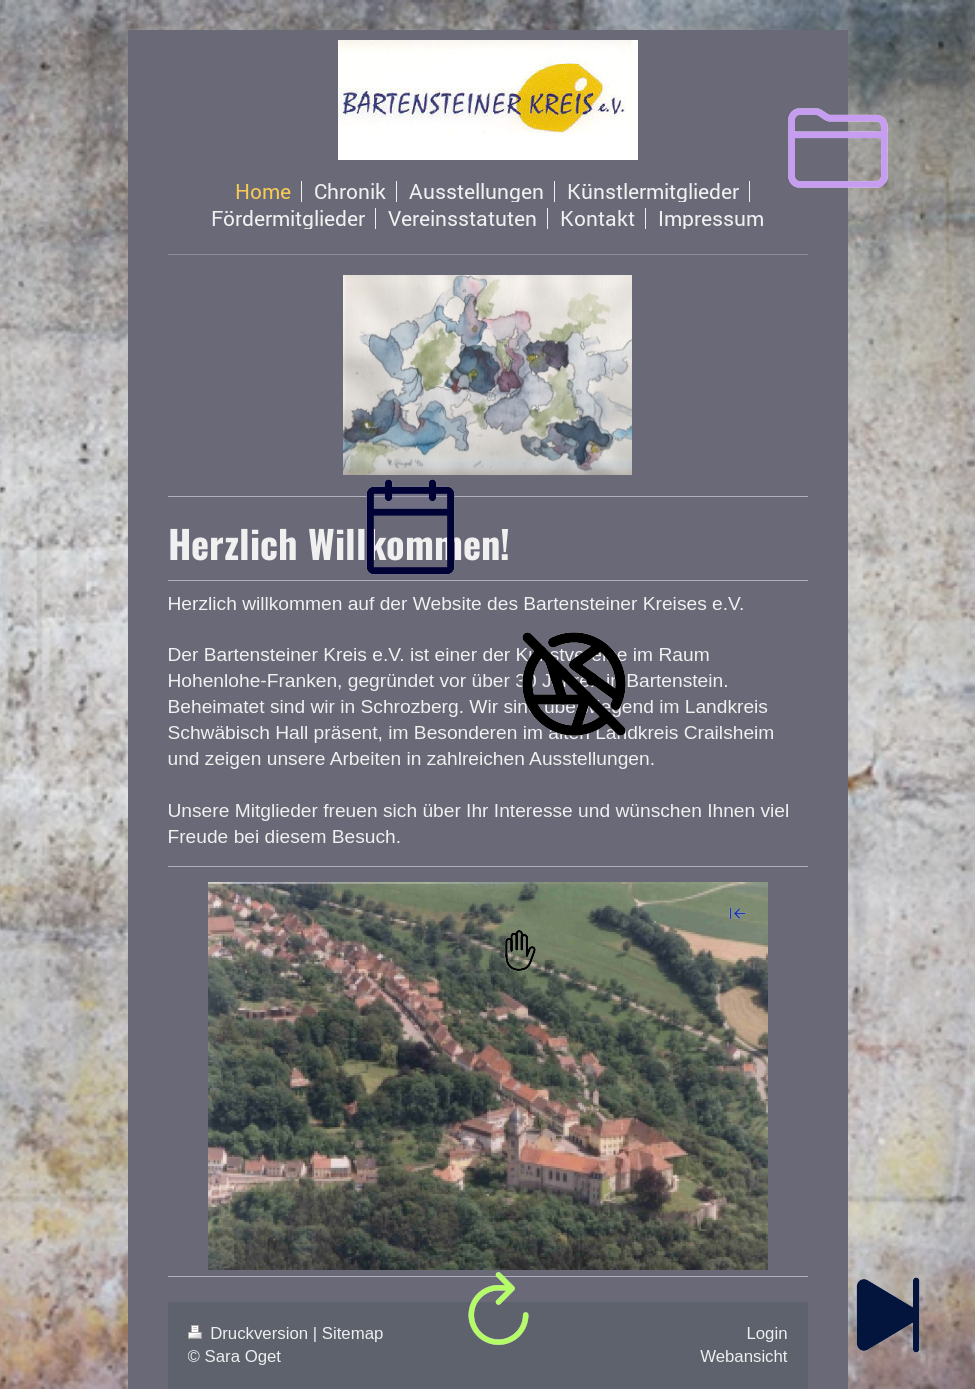 This screenshot has width=975, height=1389. What do you see at coordinates (574, 684) in the screenshot?
I see `camera aperture disabled` at bounding box center [574, 684].